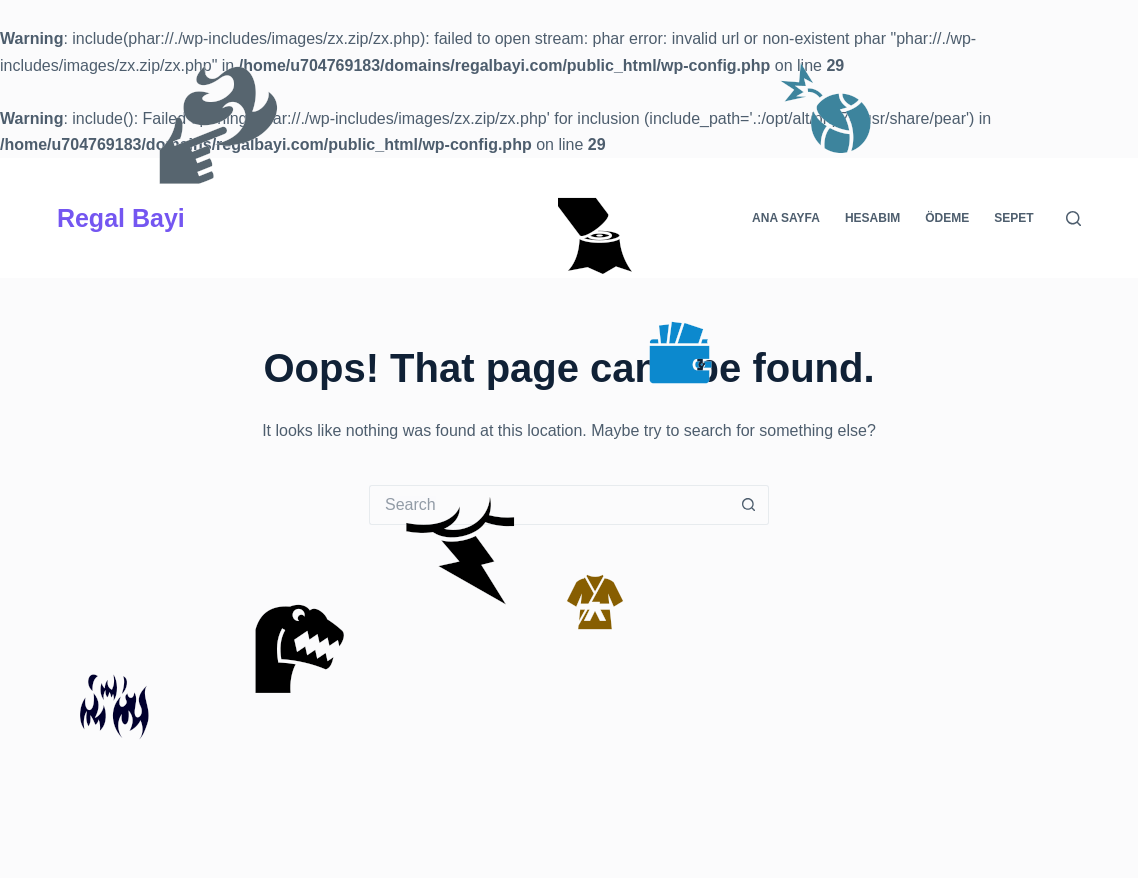  I want to click on indicates a "hot" or trending item, so click(218, 125).